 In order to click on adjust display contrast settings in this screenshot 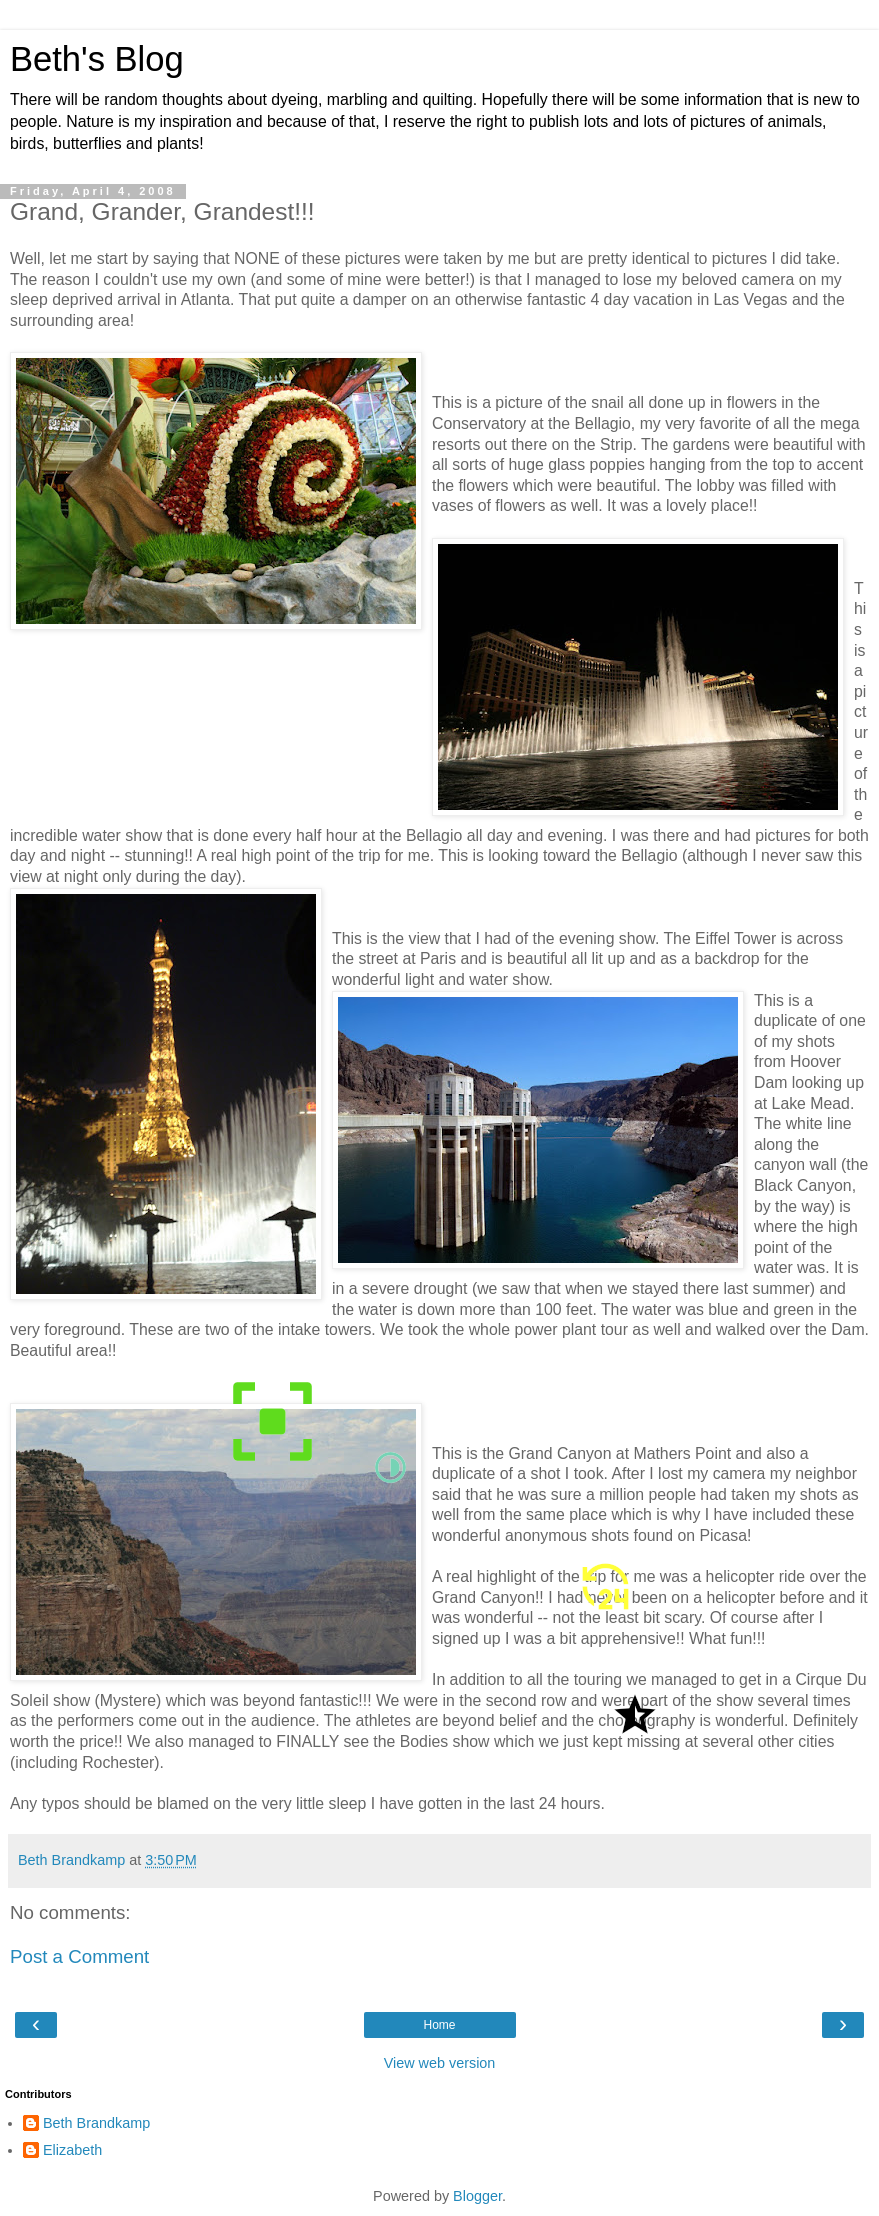, I will do `click(390, 1467)`.